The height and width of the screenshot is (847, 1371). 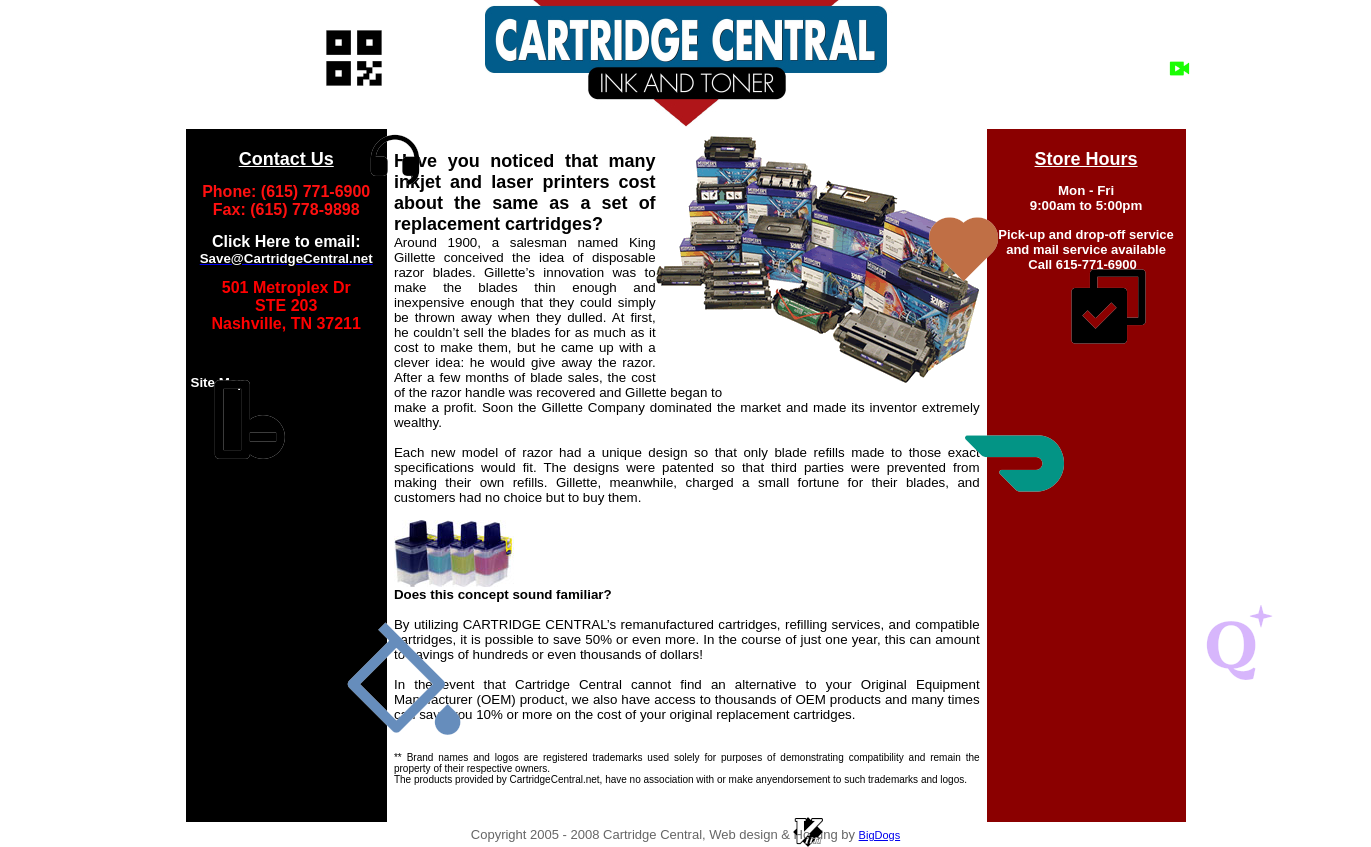 What do you see at coordinates (1014, 463) in the screenshot?
I see `open the DoorDash app` at bounding box center [1014, 463].